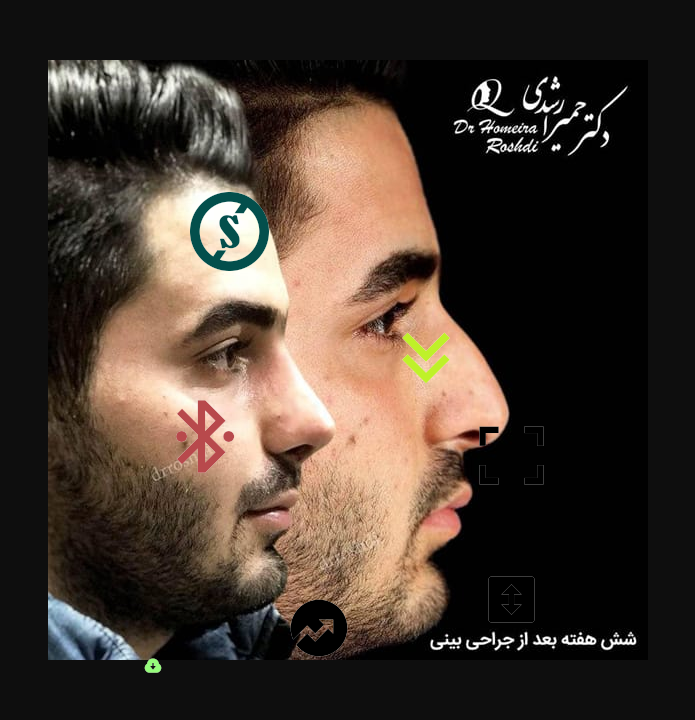  What do you see at coordinates (153, 666) in the screenshot?
I see `download file from cloud storage` at bounding box center [153, 666].